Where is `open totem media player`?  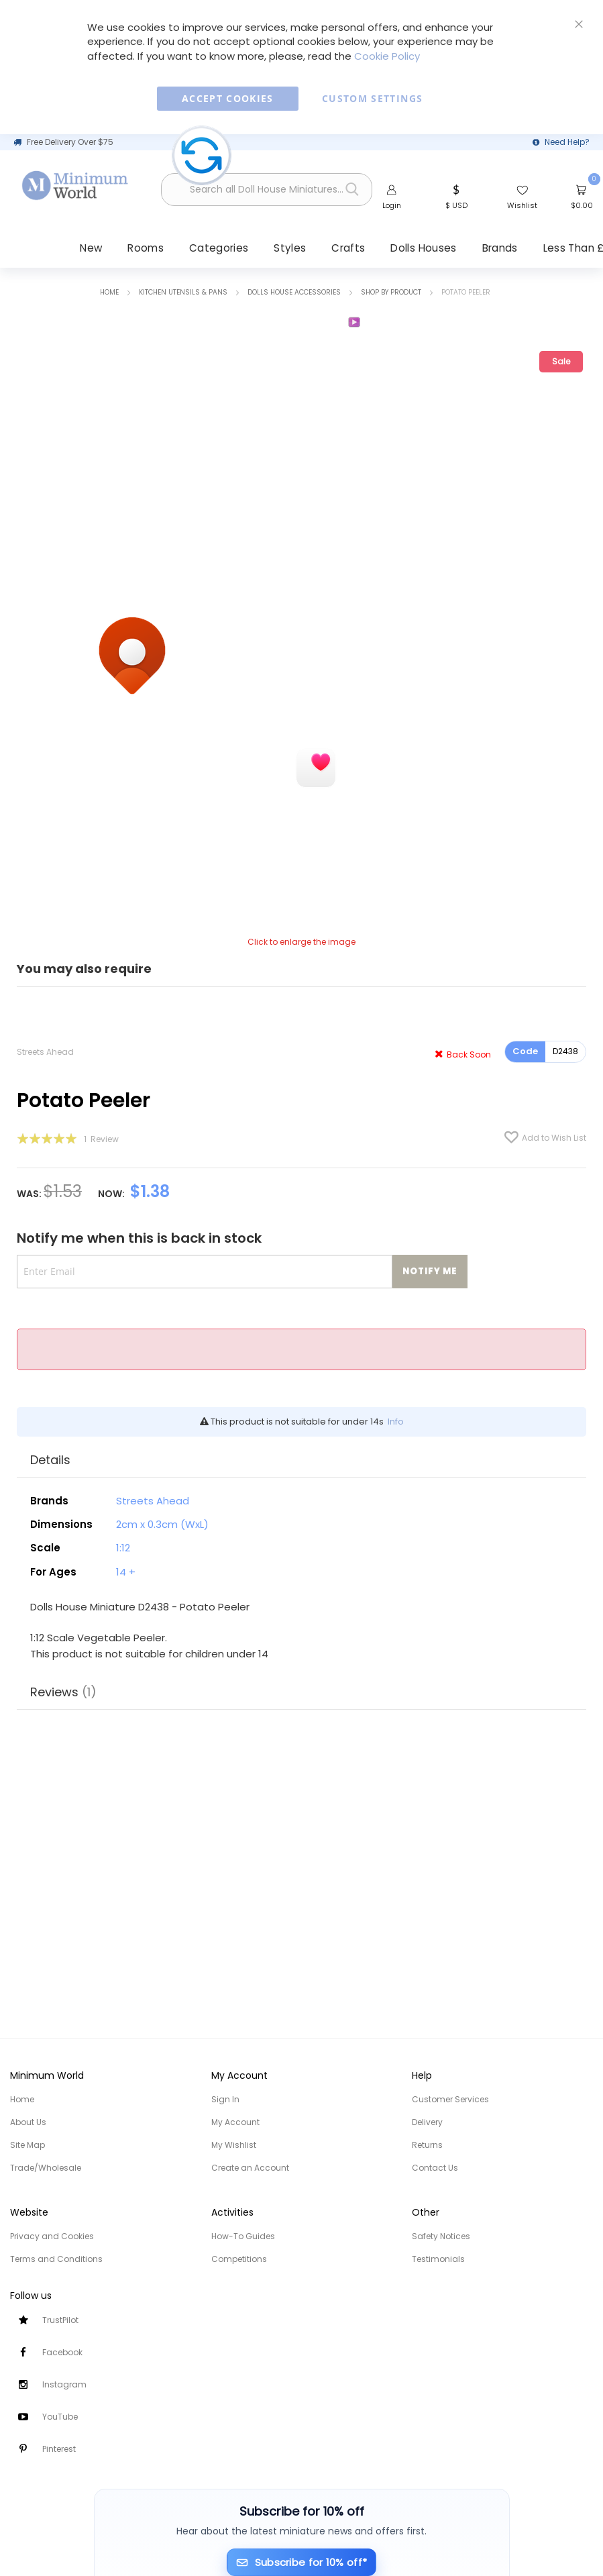 open totem media player is located at coordinates (354, 322).